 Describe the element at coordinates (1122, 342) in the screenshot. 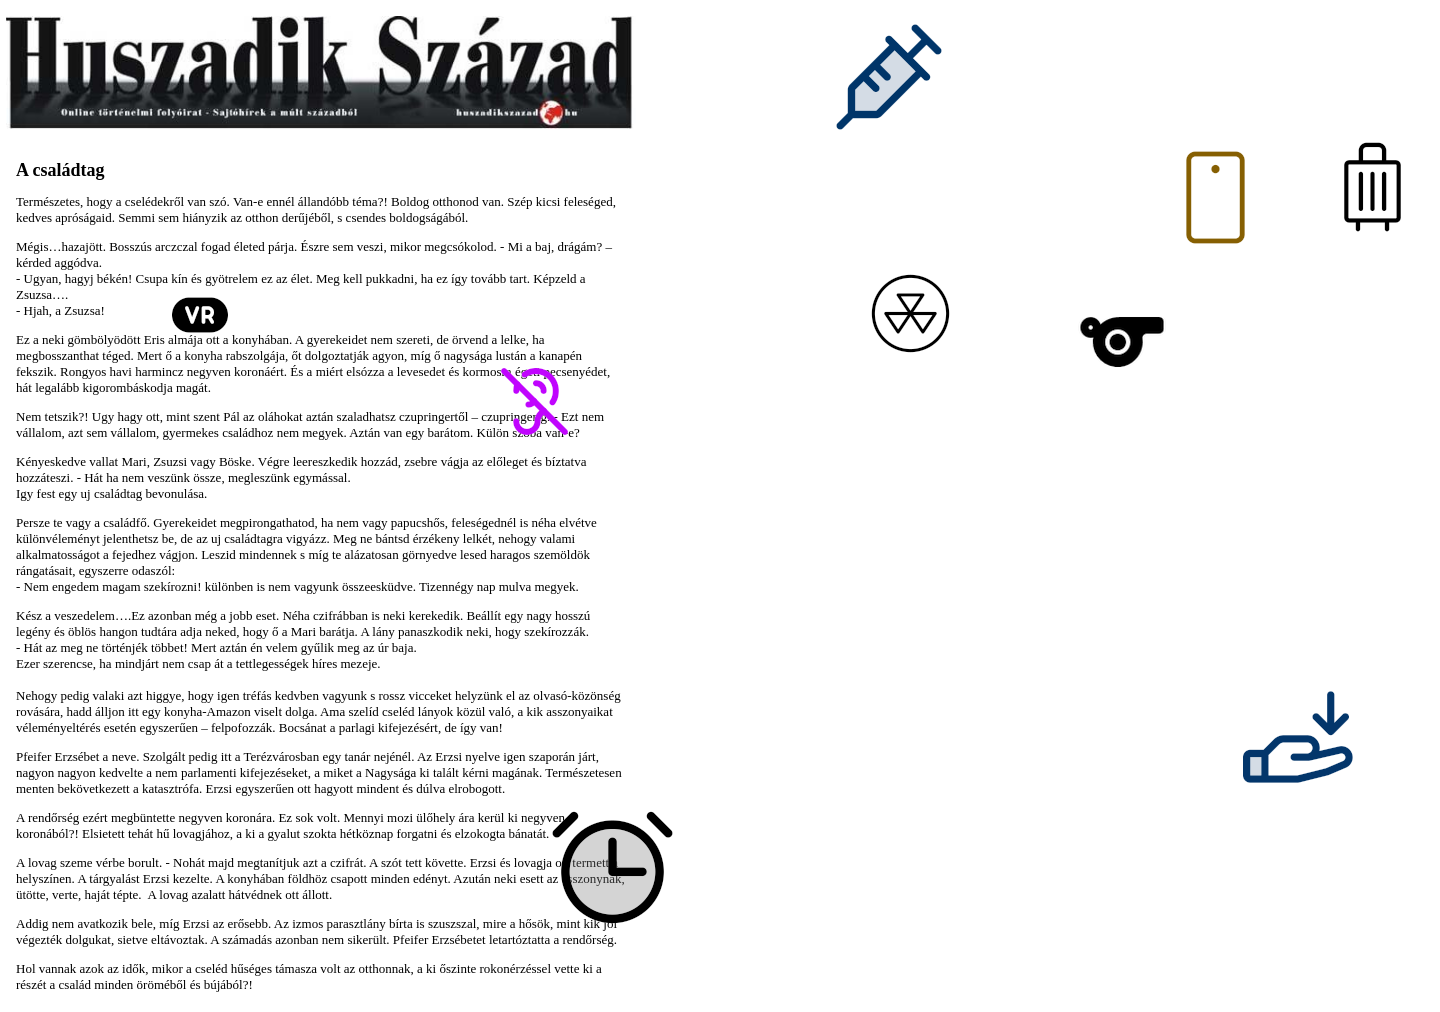

I see `access sports scores and updates` at that location.